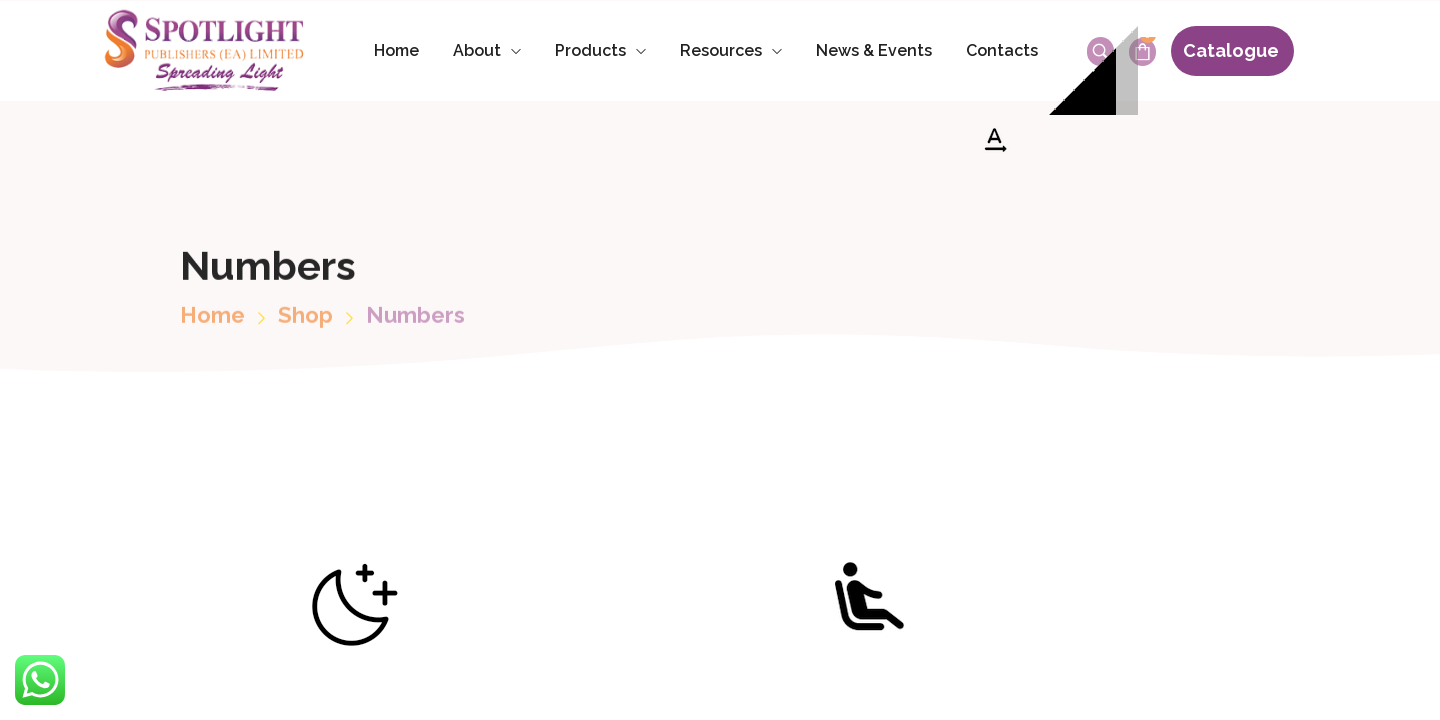 Image resolution: width=1440 pixels, height=720 pixels. I want to click on select extra legroom or recline seating, so click(870, 598).